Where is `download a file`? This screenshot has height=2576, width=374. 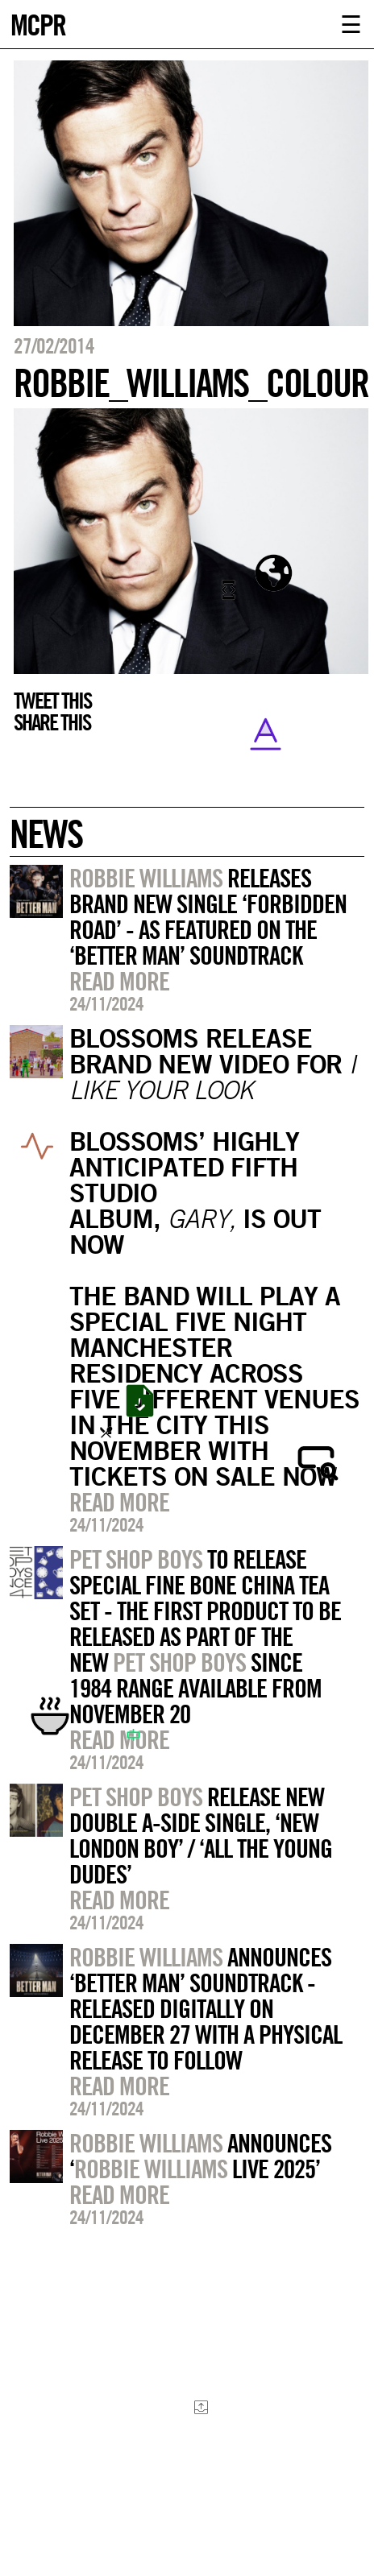 download a file is located at coordinates (139, 1400).